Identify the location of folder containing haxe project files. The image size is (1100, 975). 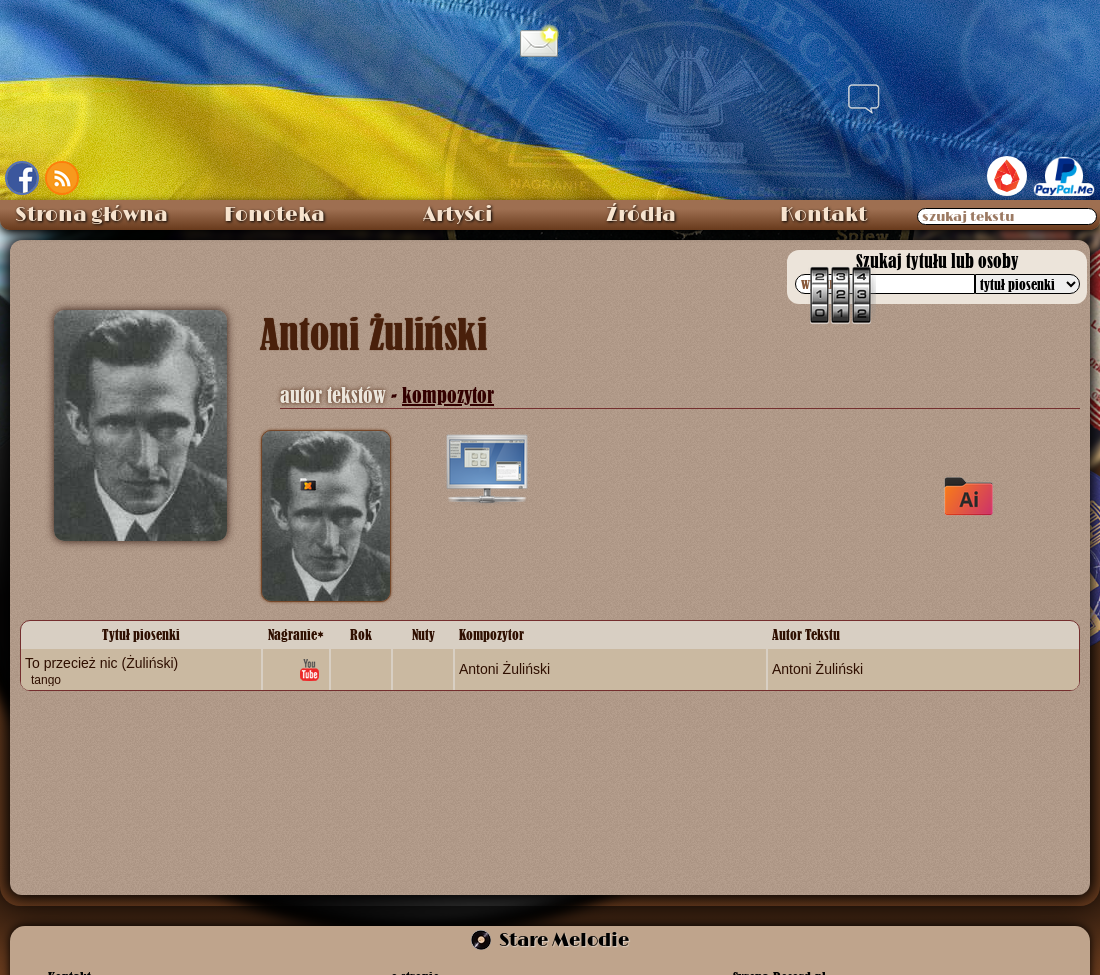
(308, 485).